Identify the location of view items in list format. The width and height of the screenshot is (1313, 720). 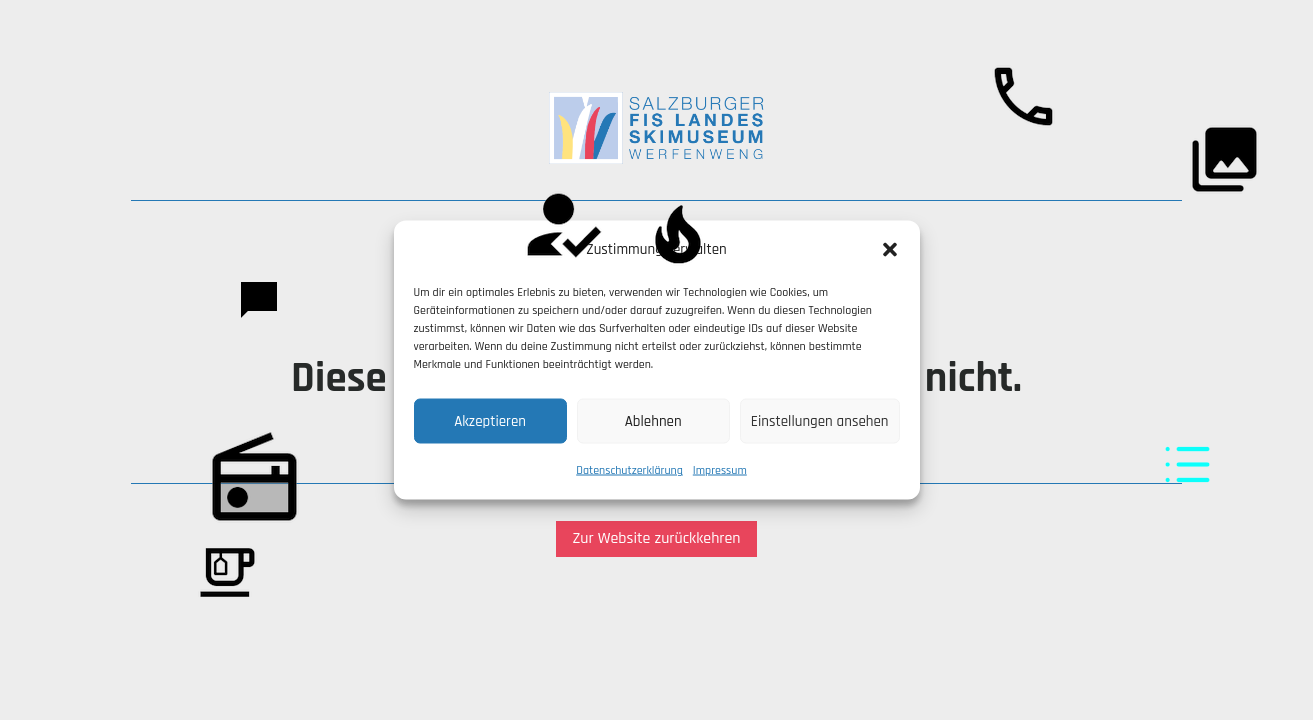
(1187, 464).